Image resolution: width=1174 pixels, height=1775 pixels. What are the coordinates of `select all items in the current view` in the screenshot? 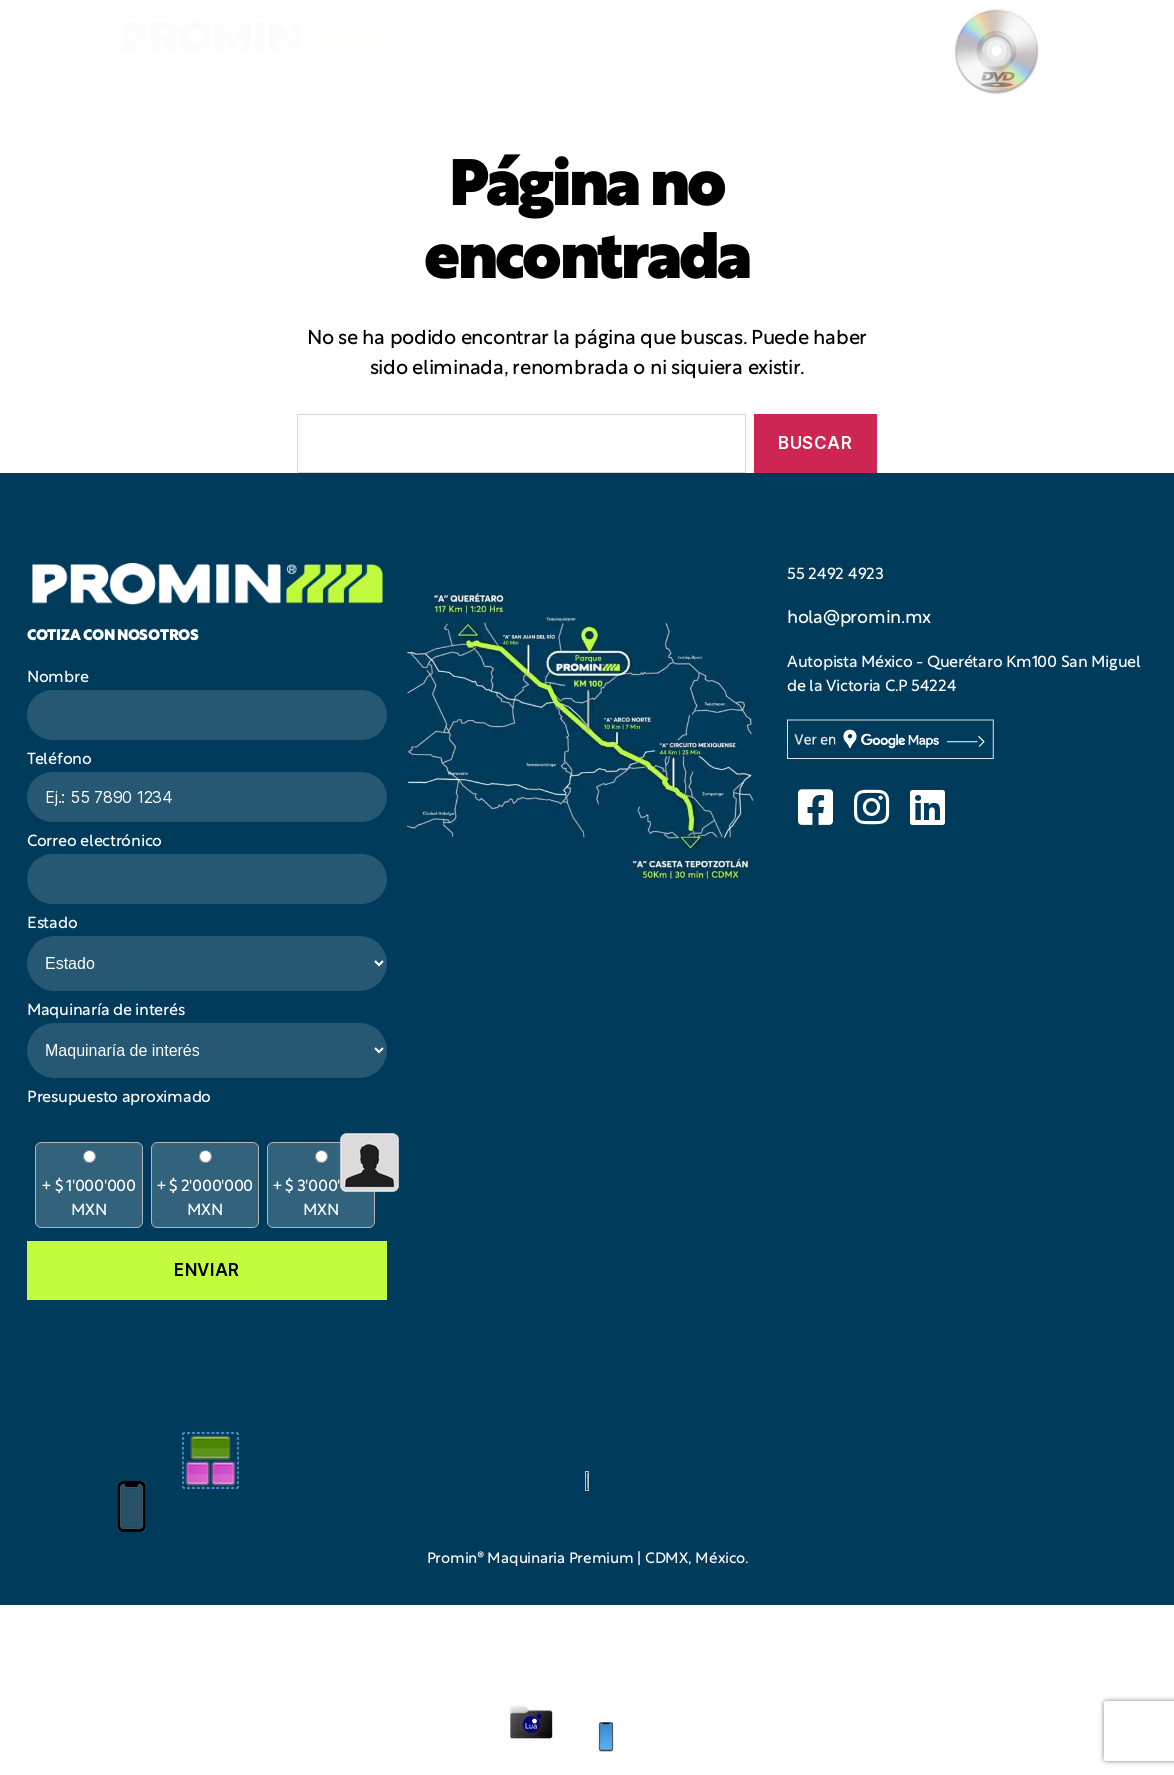 It's located at (210, 1460).